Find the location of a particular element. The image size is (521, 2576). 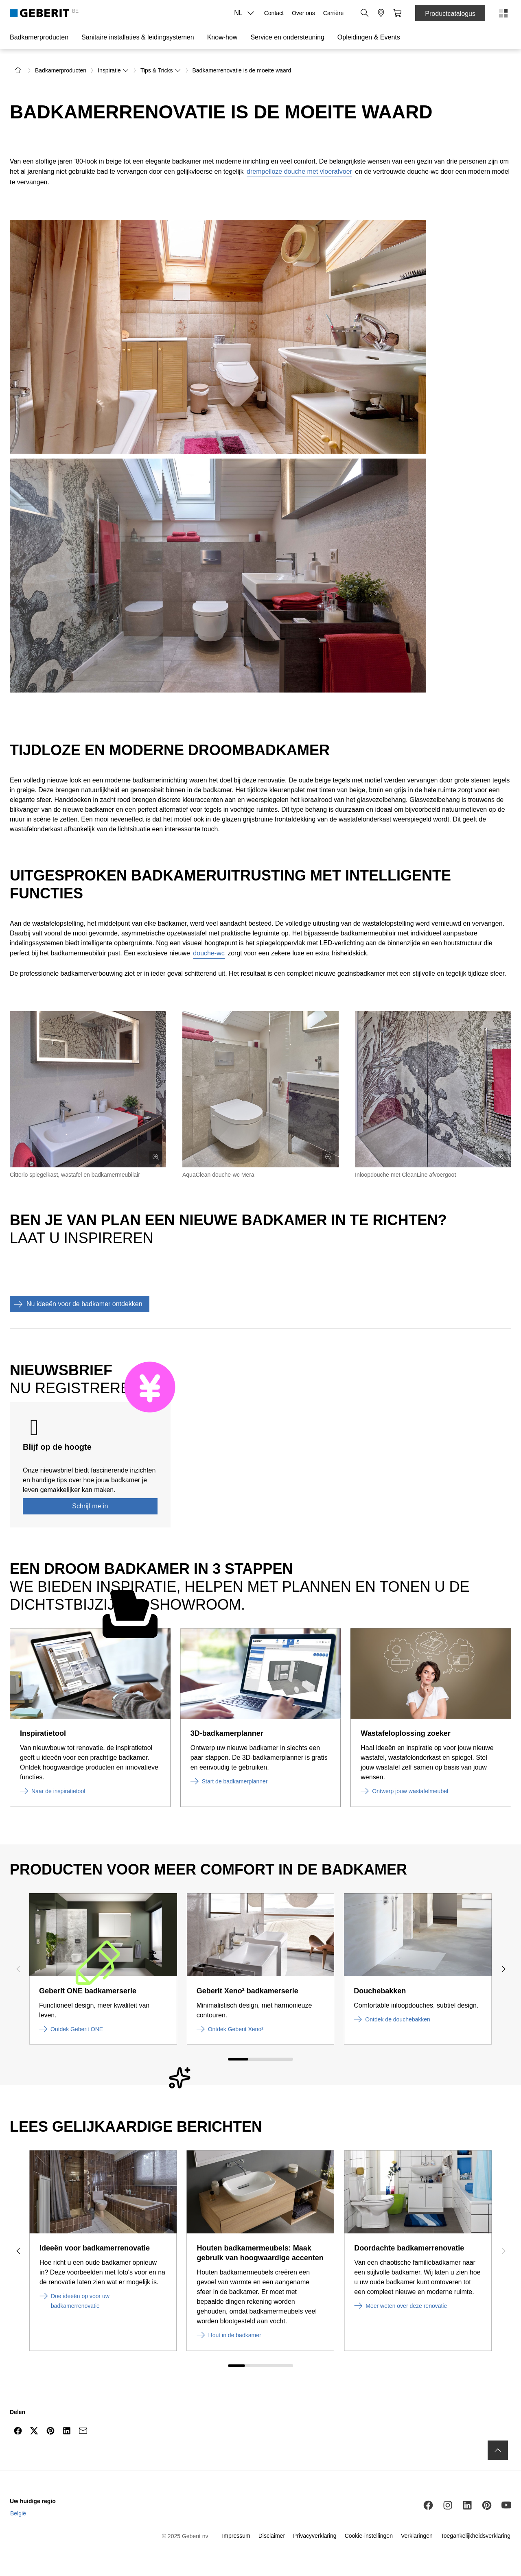

edit or modify content is located at coordinates (97, 1964).